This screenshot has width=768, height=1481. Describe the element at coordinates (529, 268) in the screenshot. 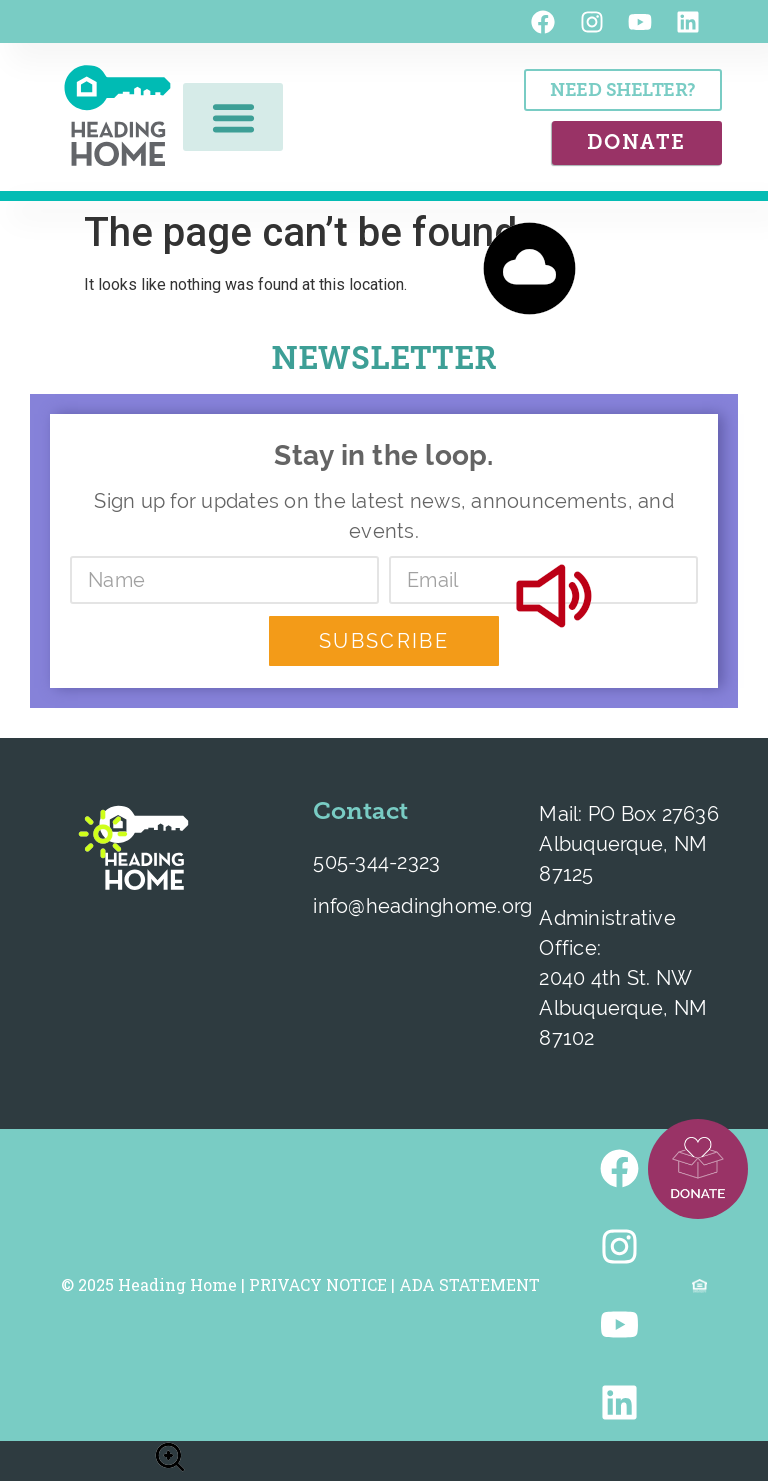

I see `access cloud storage` at that location.